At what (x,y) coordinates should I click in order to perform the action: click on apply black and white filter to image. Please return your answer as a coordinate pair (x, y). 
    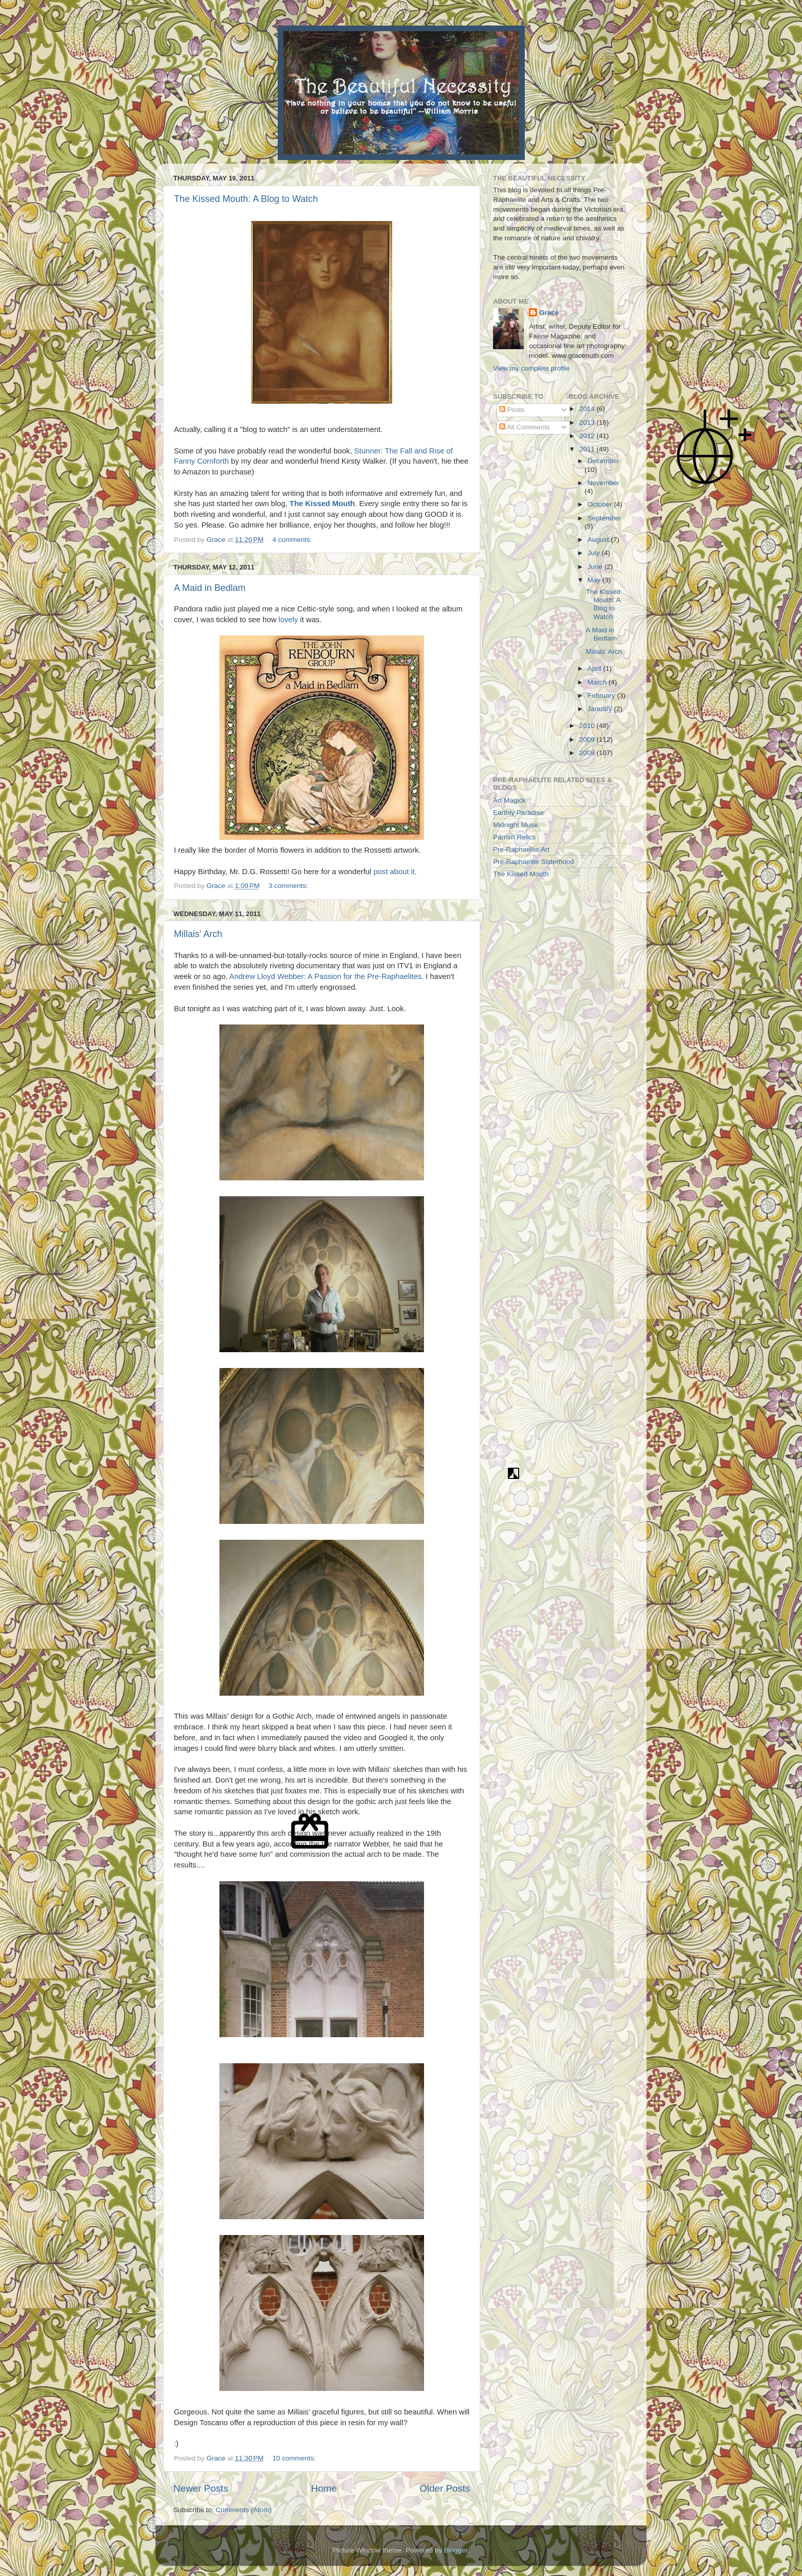
    Looking at the image, I should click on (514, 1473).